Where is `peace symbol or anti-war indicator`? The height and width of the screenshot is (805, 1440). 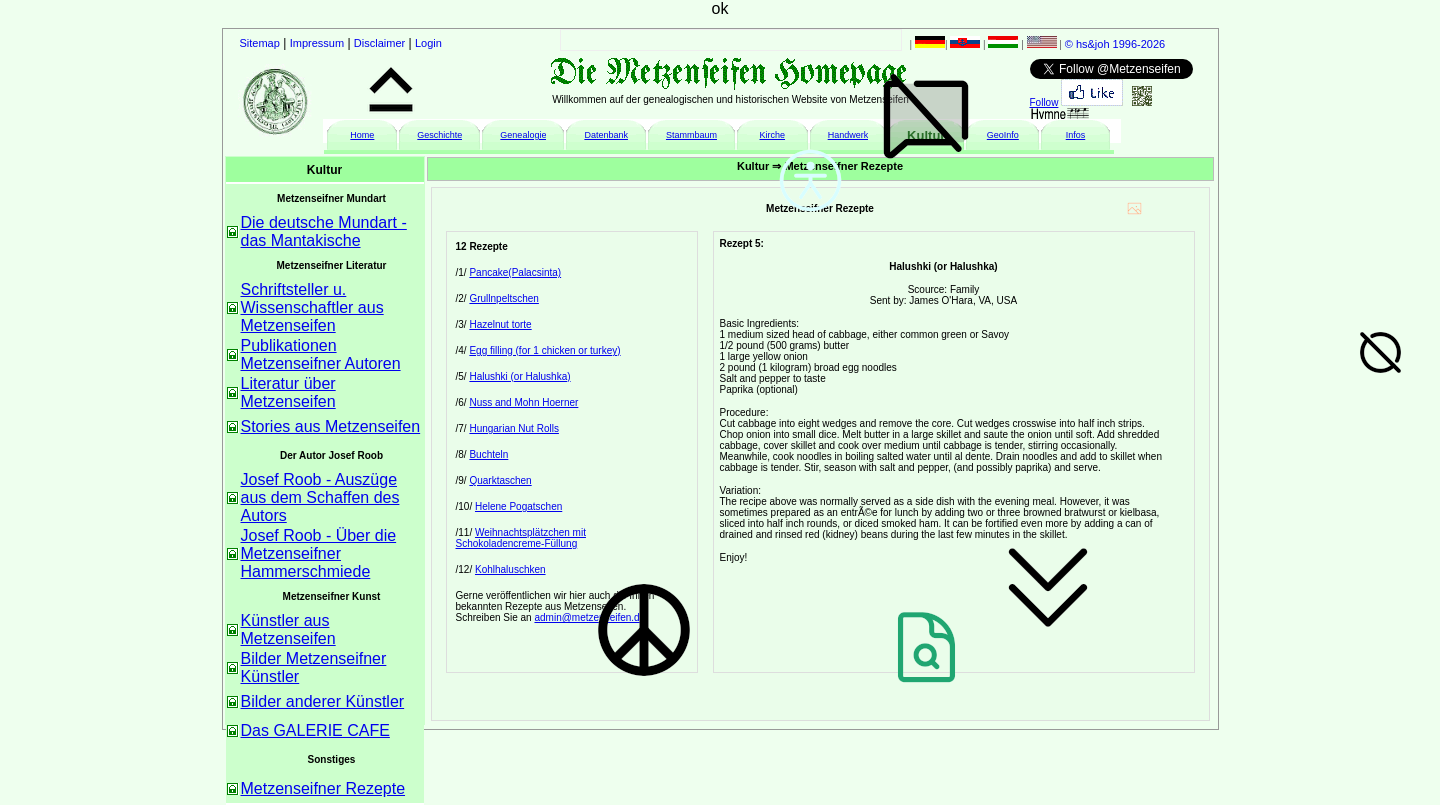 peace symbol or anti-war indicator is located at coordinates (644, 630).